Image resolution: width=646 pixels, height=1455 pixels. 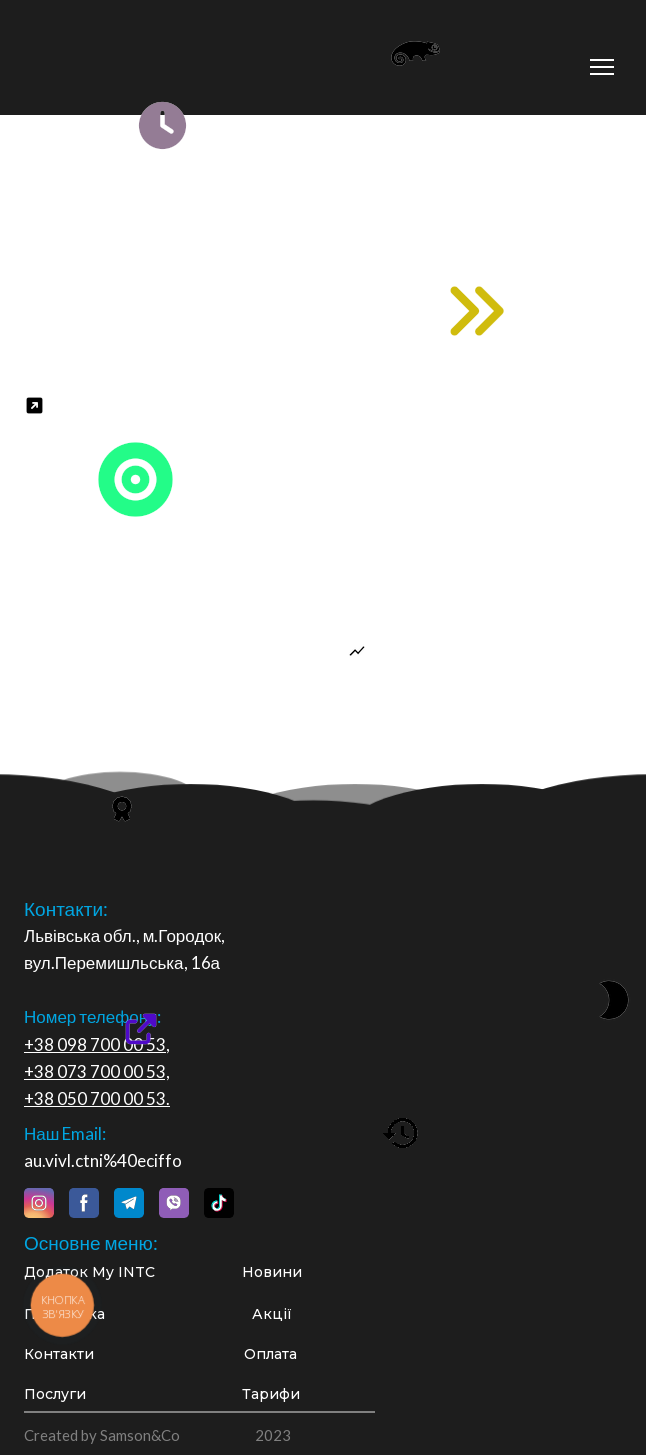 What do you see at coordinates (415, 53) in the screenshot?
I see `openSUSE Linux distribution logo` at bounding box center [415, 53].